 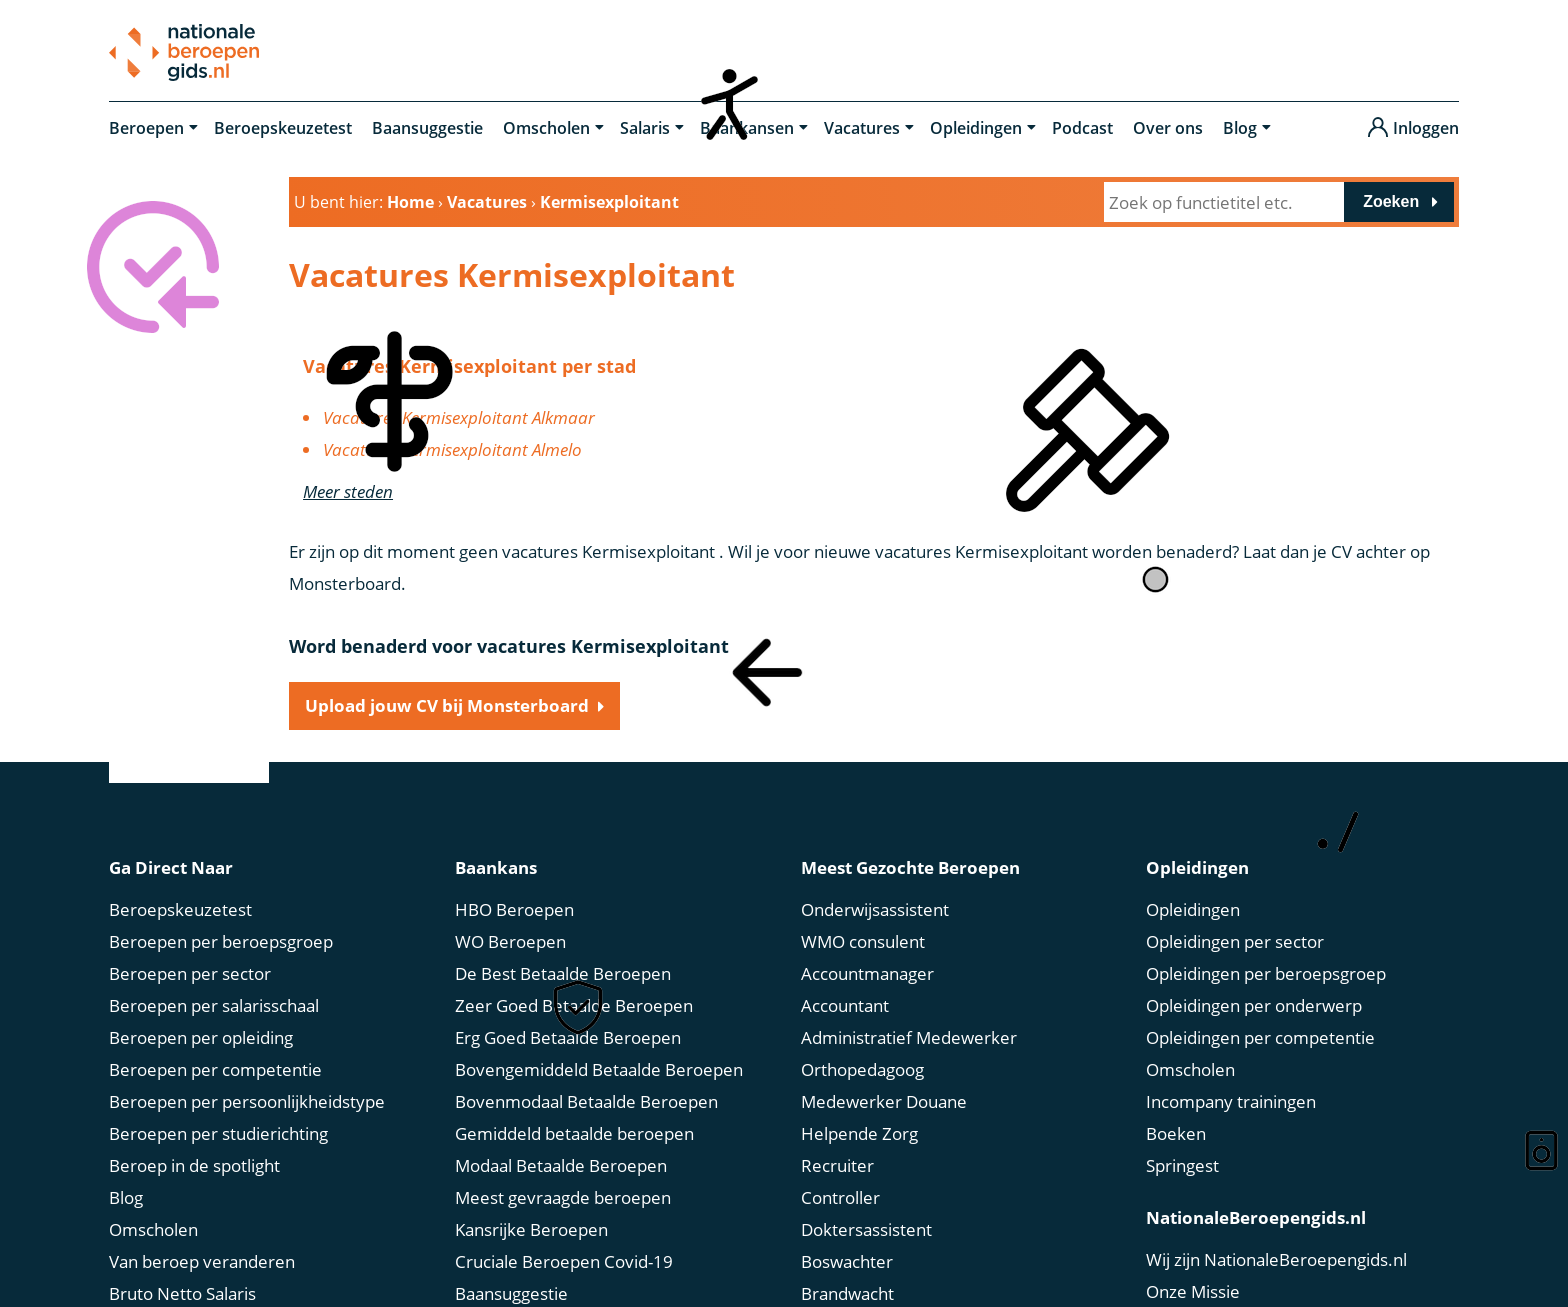 What do you see at coordinates (1541, 1150) in the screenshot?
I see `adjust speaker or audio output settings` at bounding box center [1541, 1150].